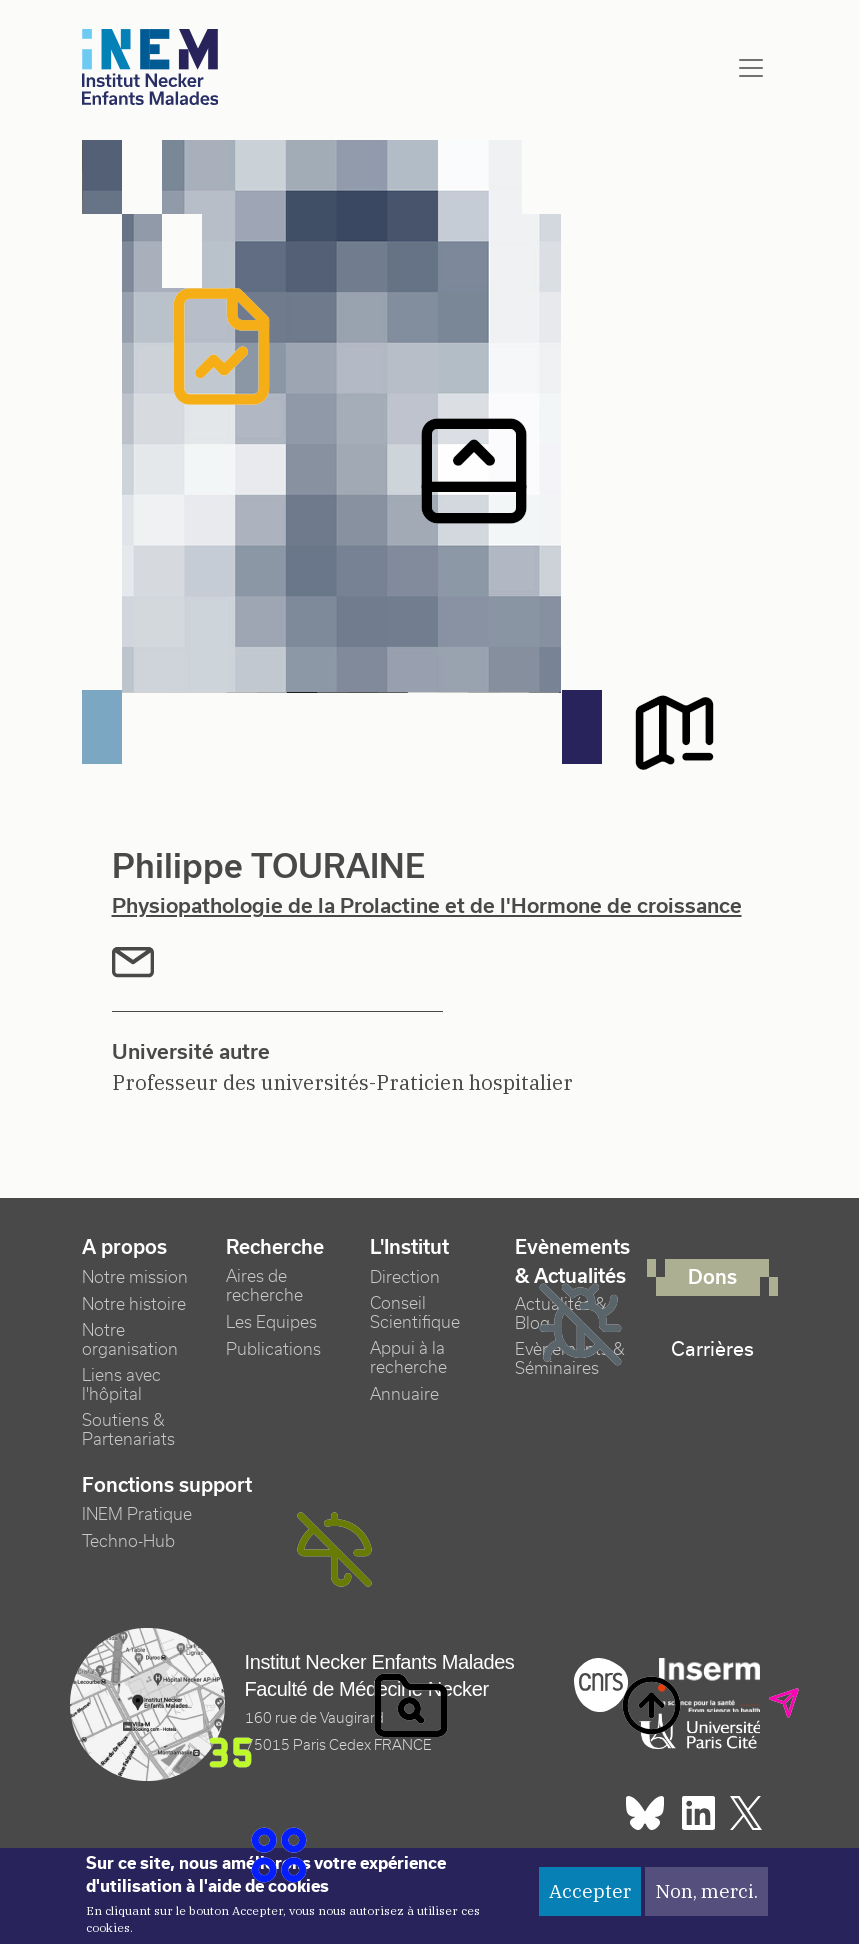  What do you see at coordinates (474, 471) in the screenshot?
I see `expand or open bottom panel` at bounding box center [474, 471].